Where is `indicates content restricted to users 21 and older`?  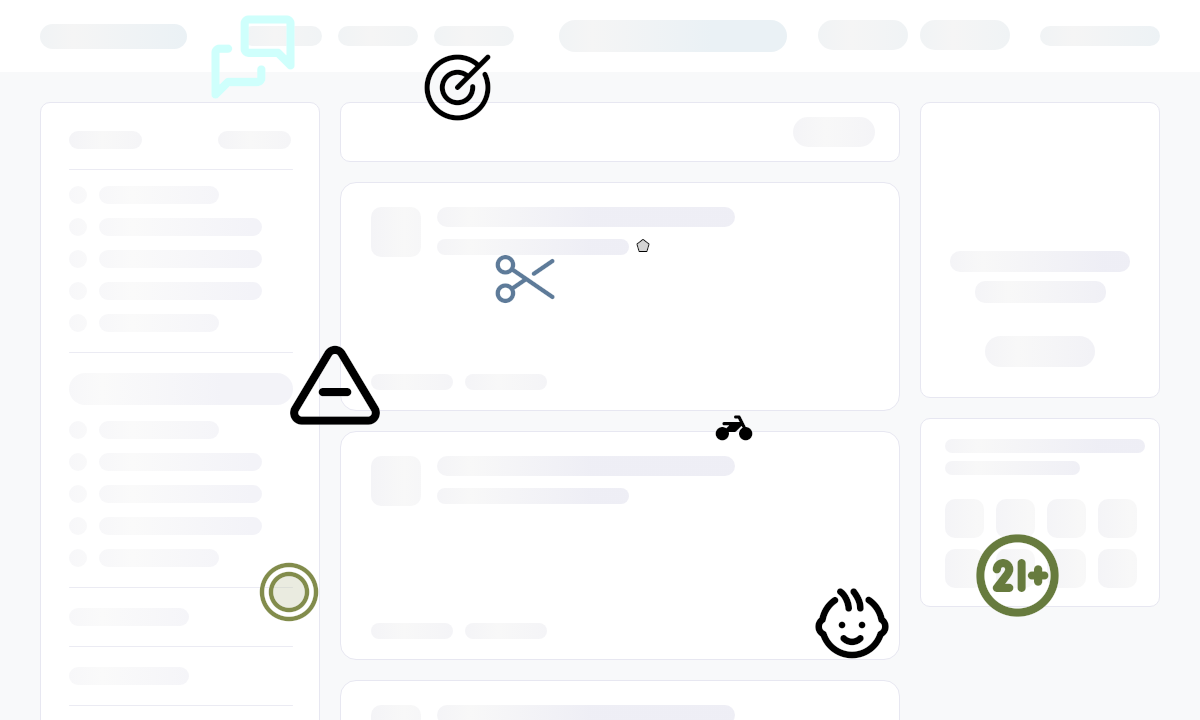
indicates content restricted to users 21 and older is located at coordinates (1017, 575).